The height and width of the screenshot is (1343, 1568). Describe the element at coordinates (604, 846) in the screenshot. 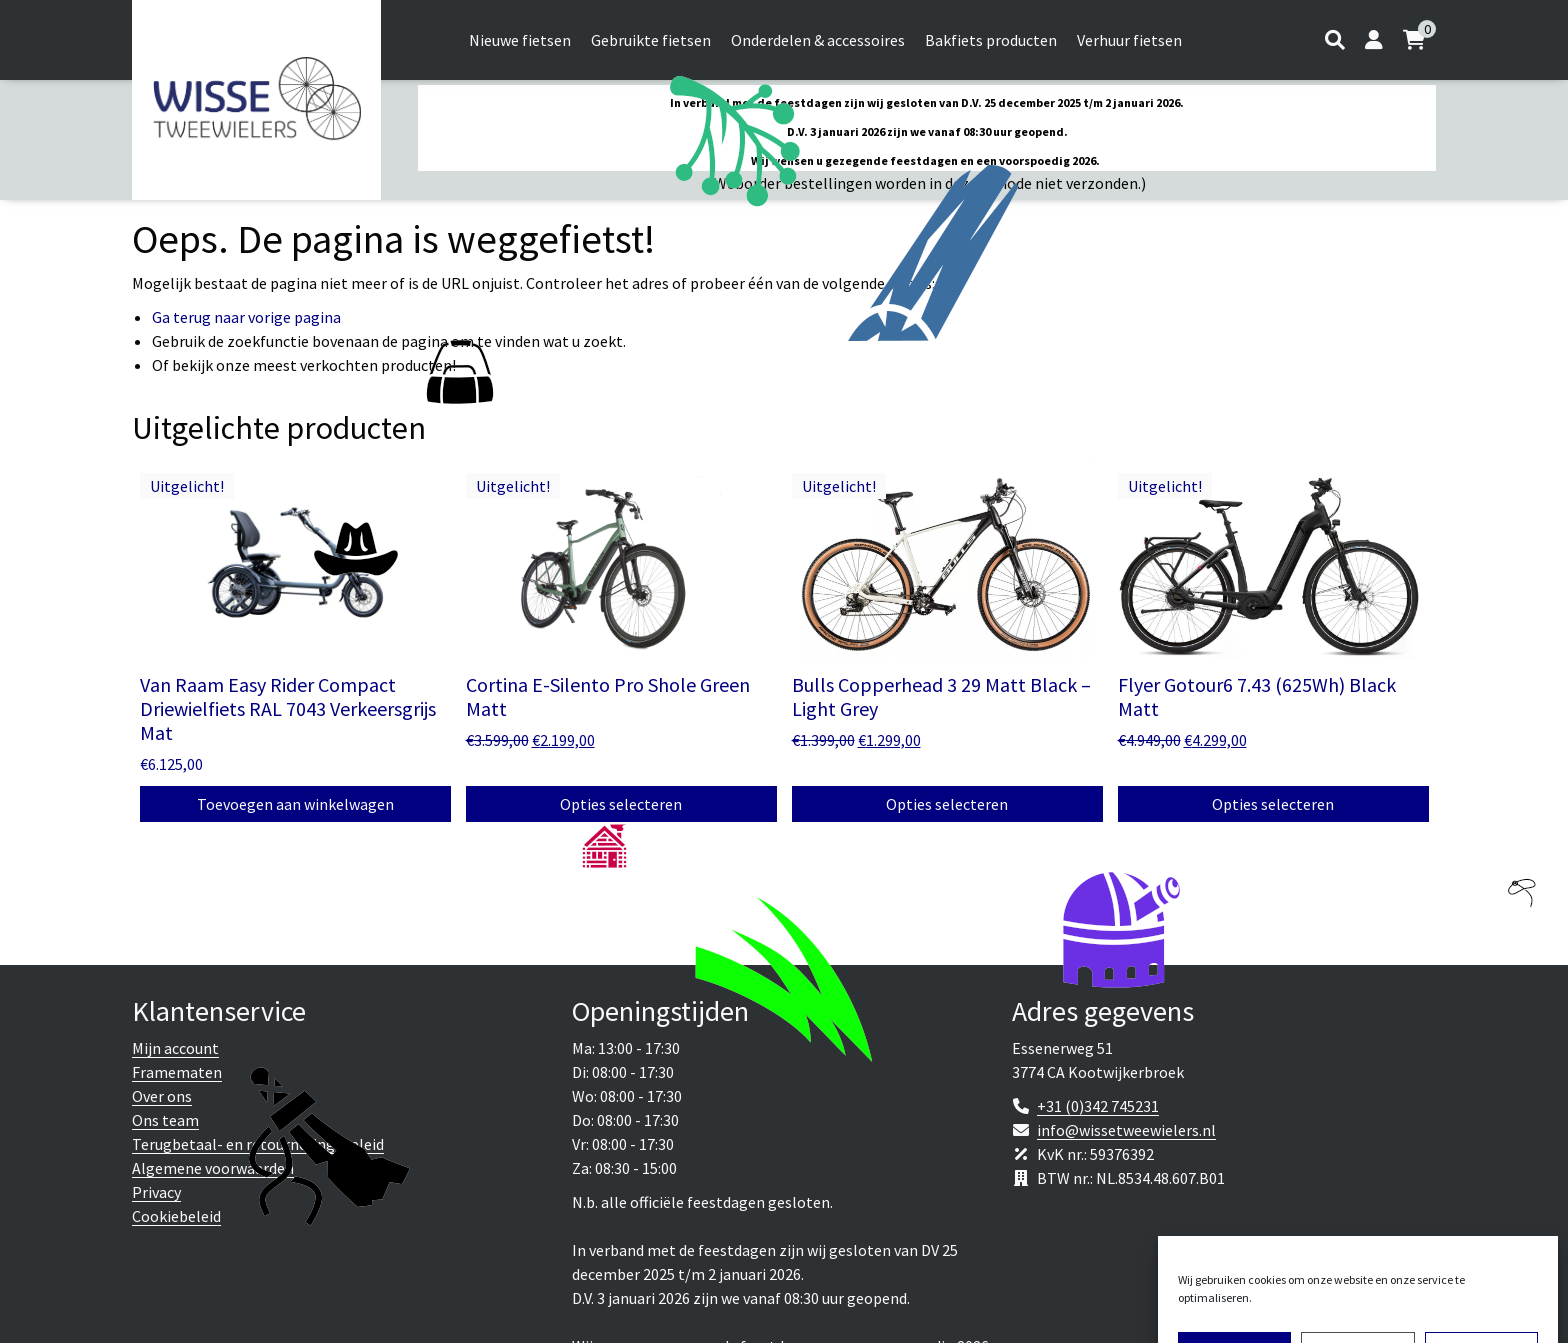

I see `select a cabin or lodge accommodation` at that location.